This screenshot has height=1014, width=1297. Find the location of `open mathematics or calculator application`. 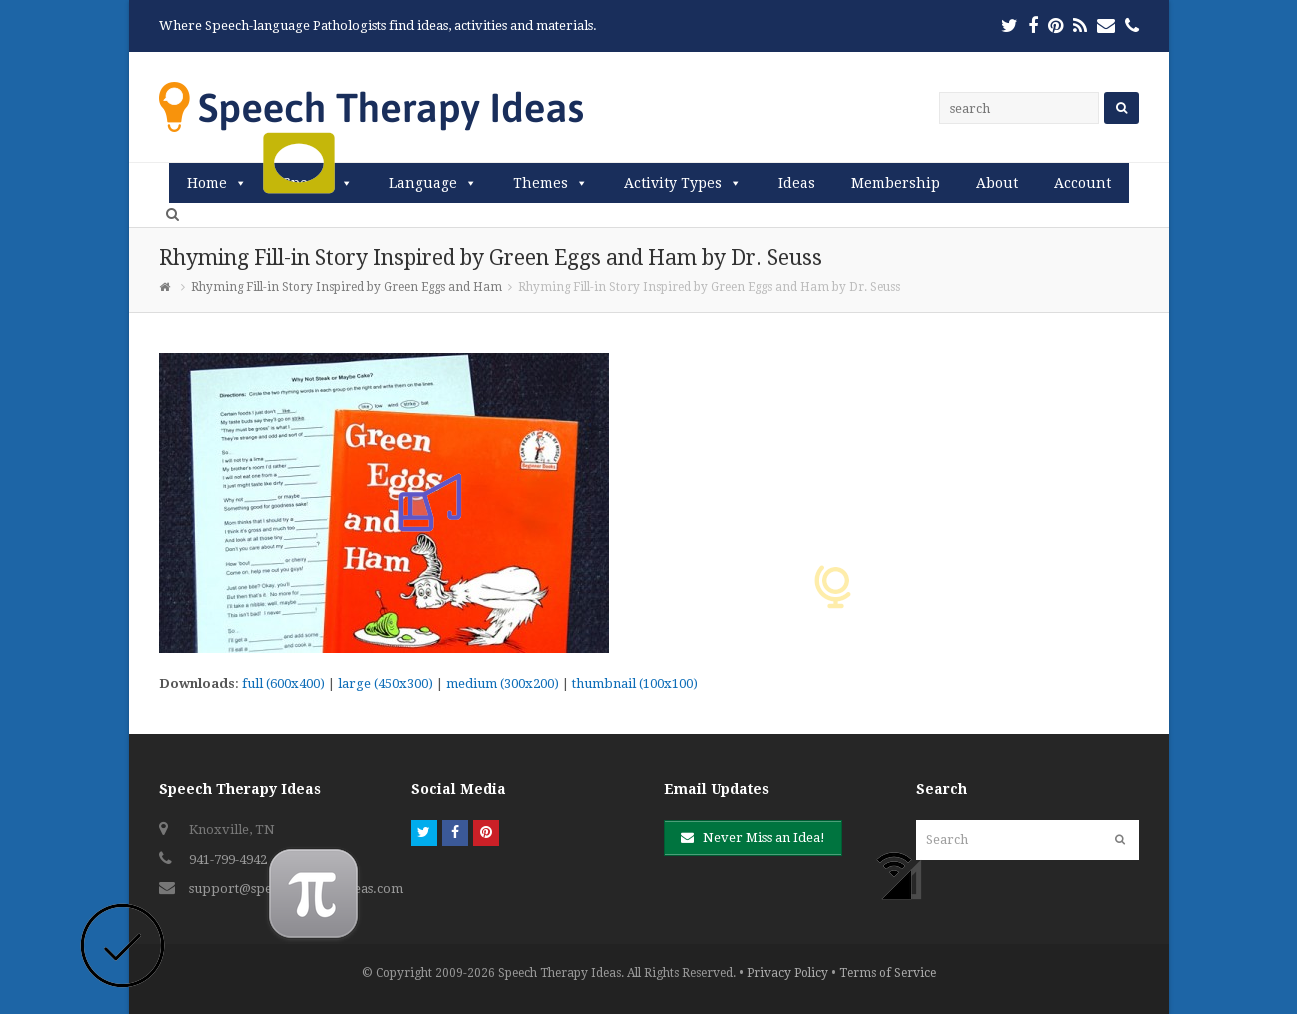

open mathematics or calculator application is located at coordinates (313, 893).